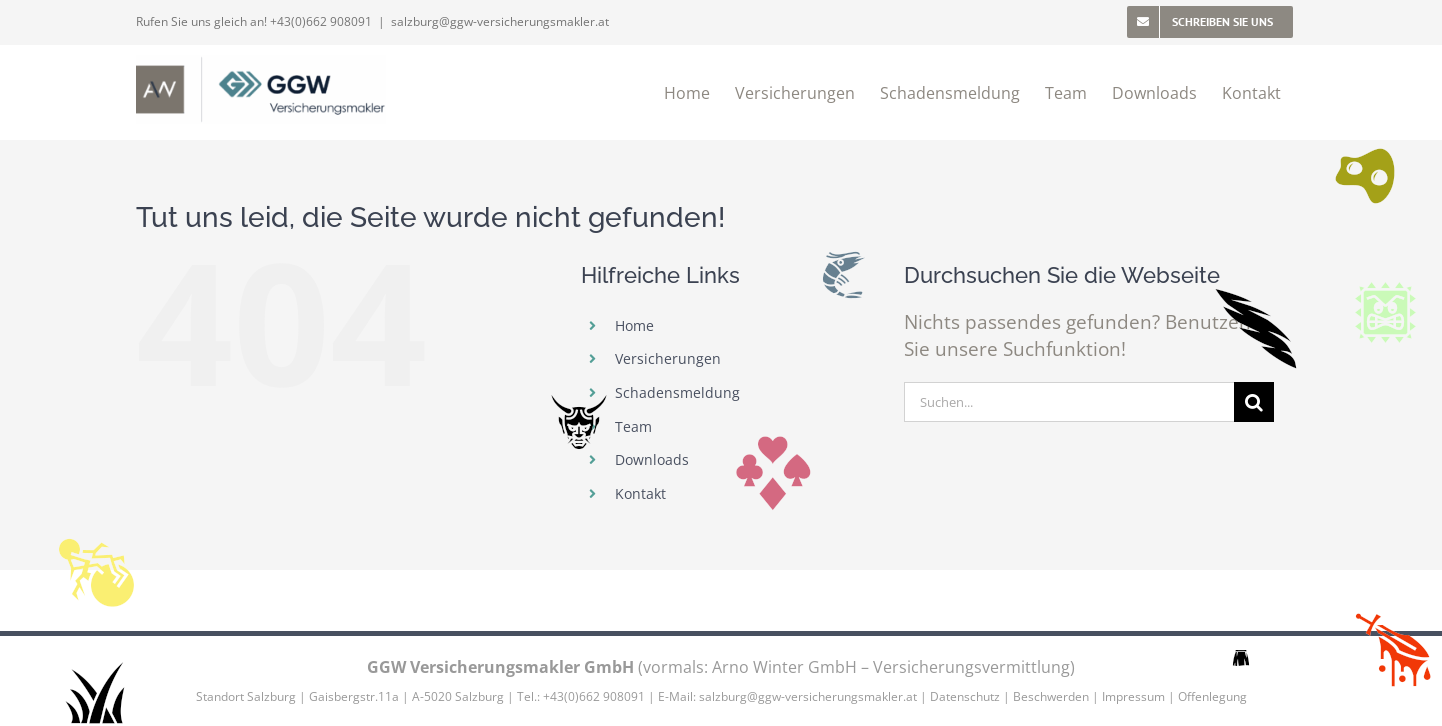  I want to click on indicates breakfast or morning meal options, so click(1365, 176).